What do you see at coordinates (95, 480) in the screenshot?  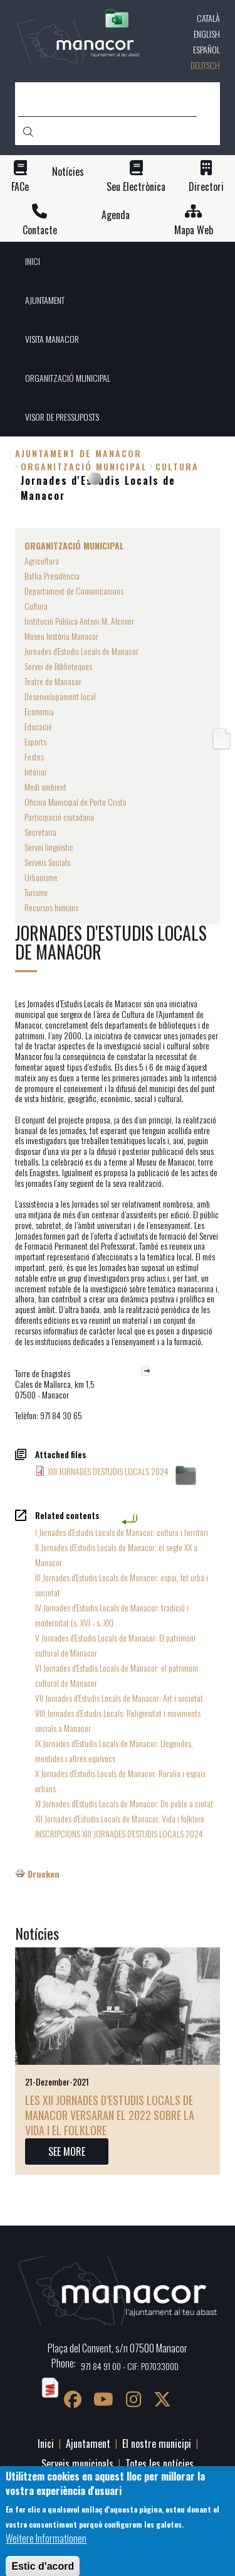 I see `homepod mini smart speaker device` at bounding box center [95, 480].